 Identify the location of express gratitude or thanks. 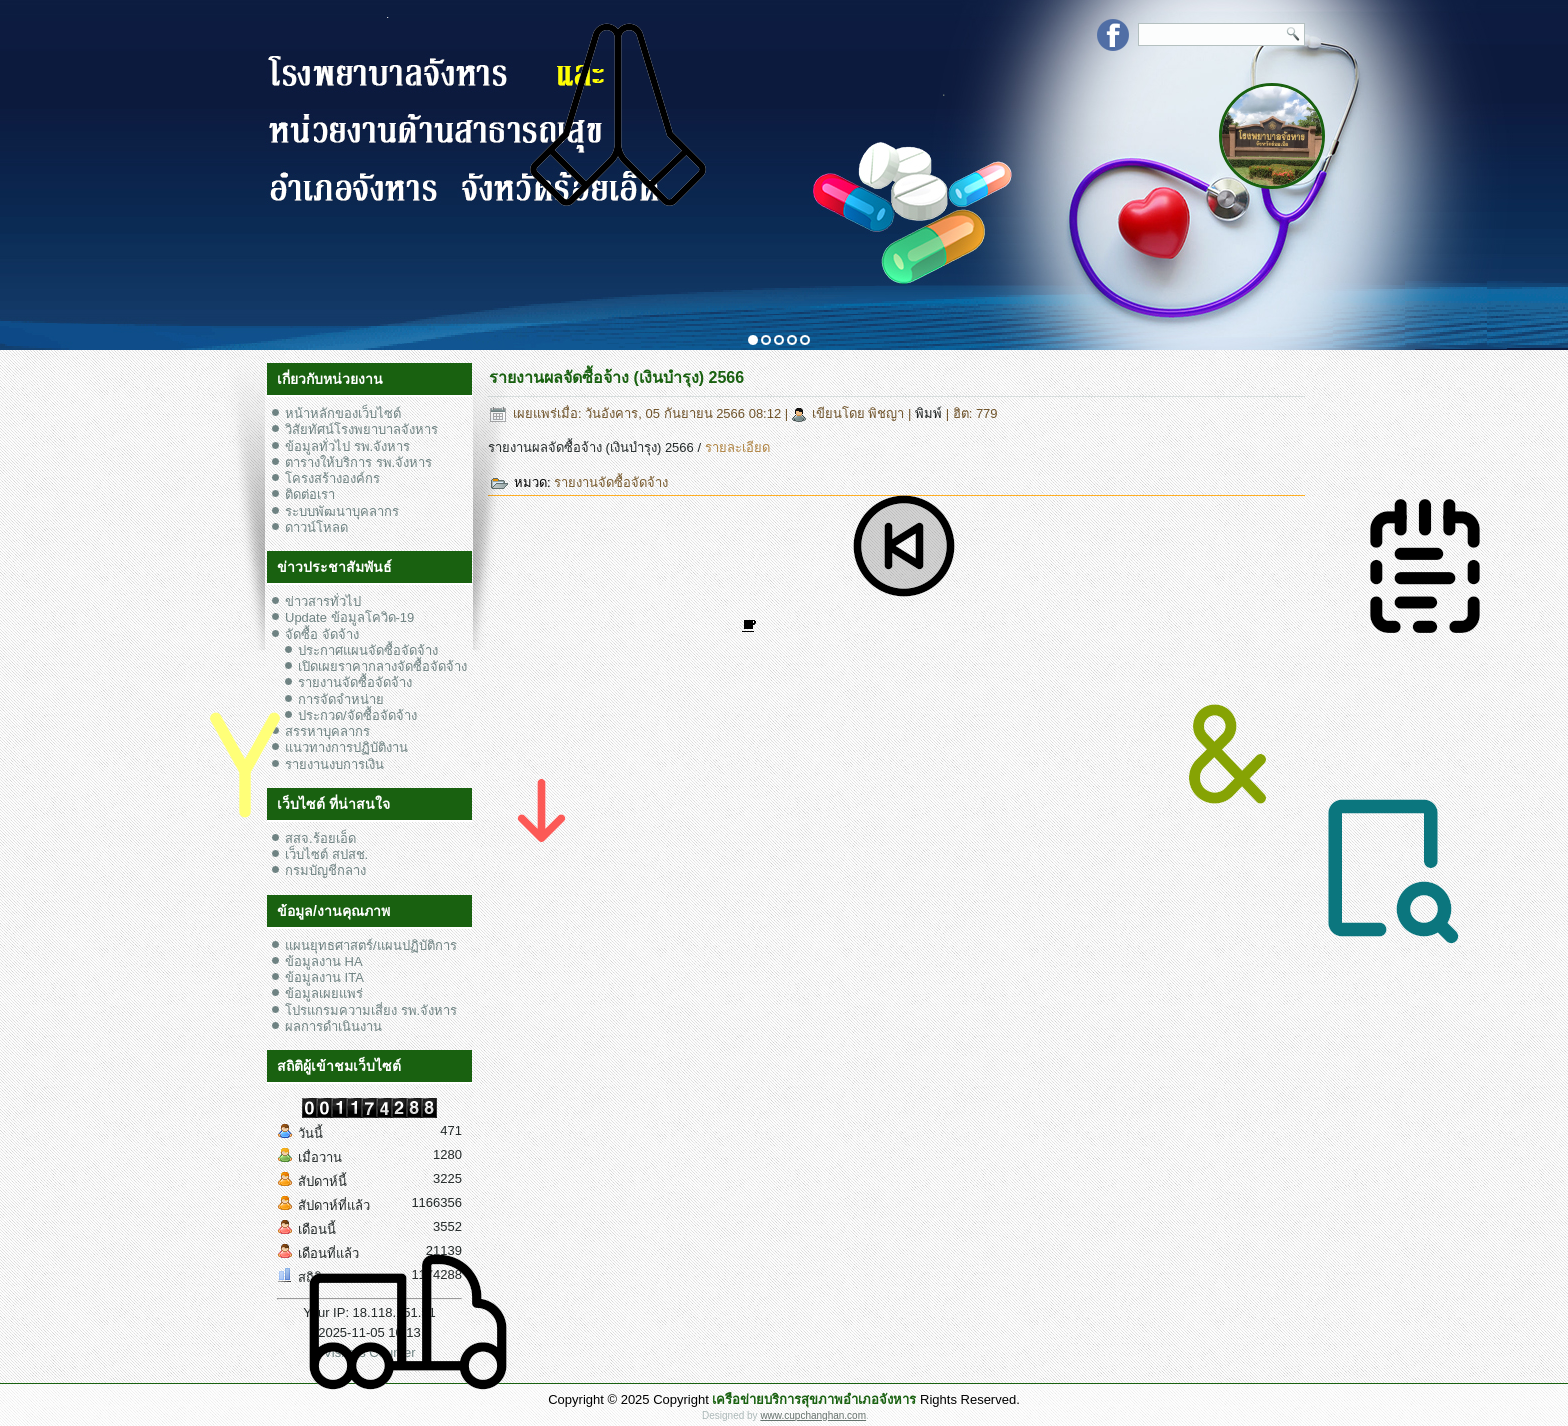
(618, 118).